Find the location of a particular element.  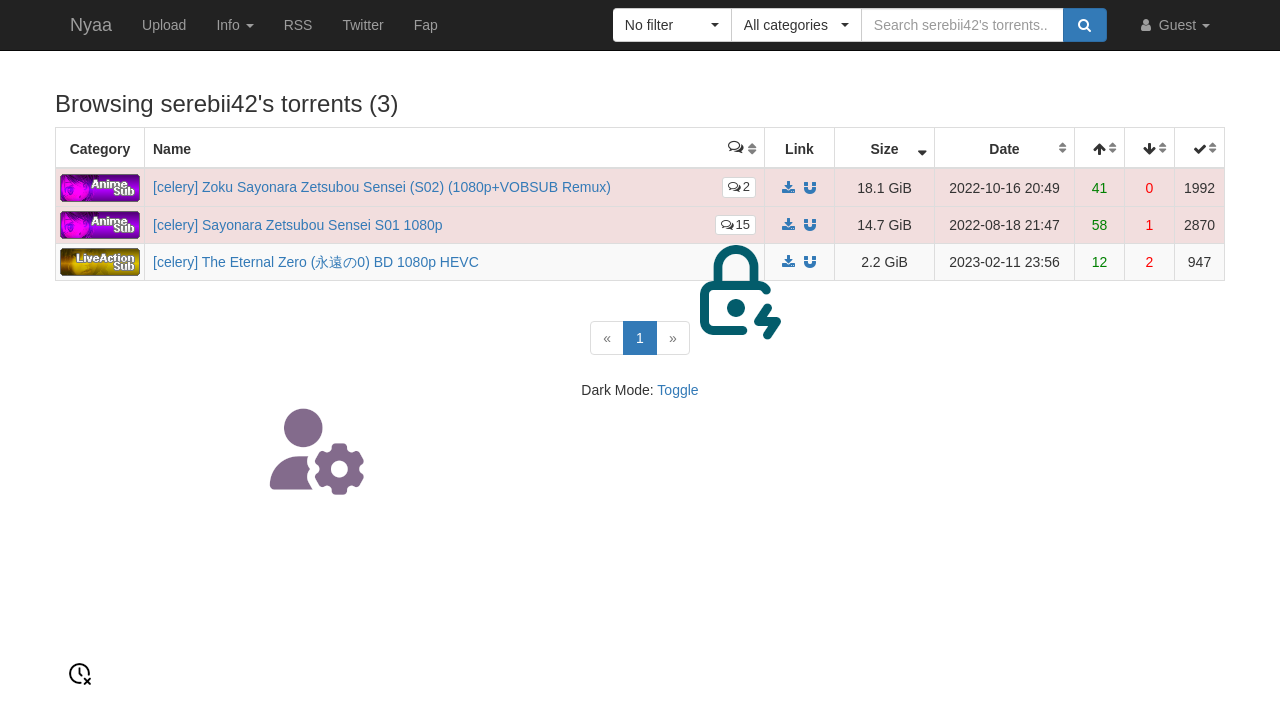

cancel a scheduled event or timer is located at coordinates (79, 673).